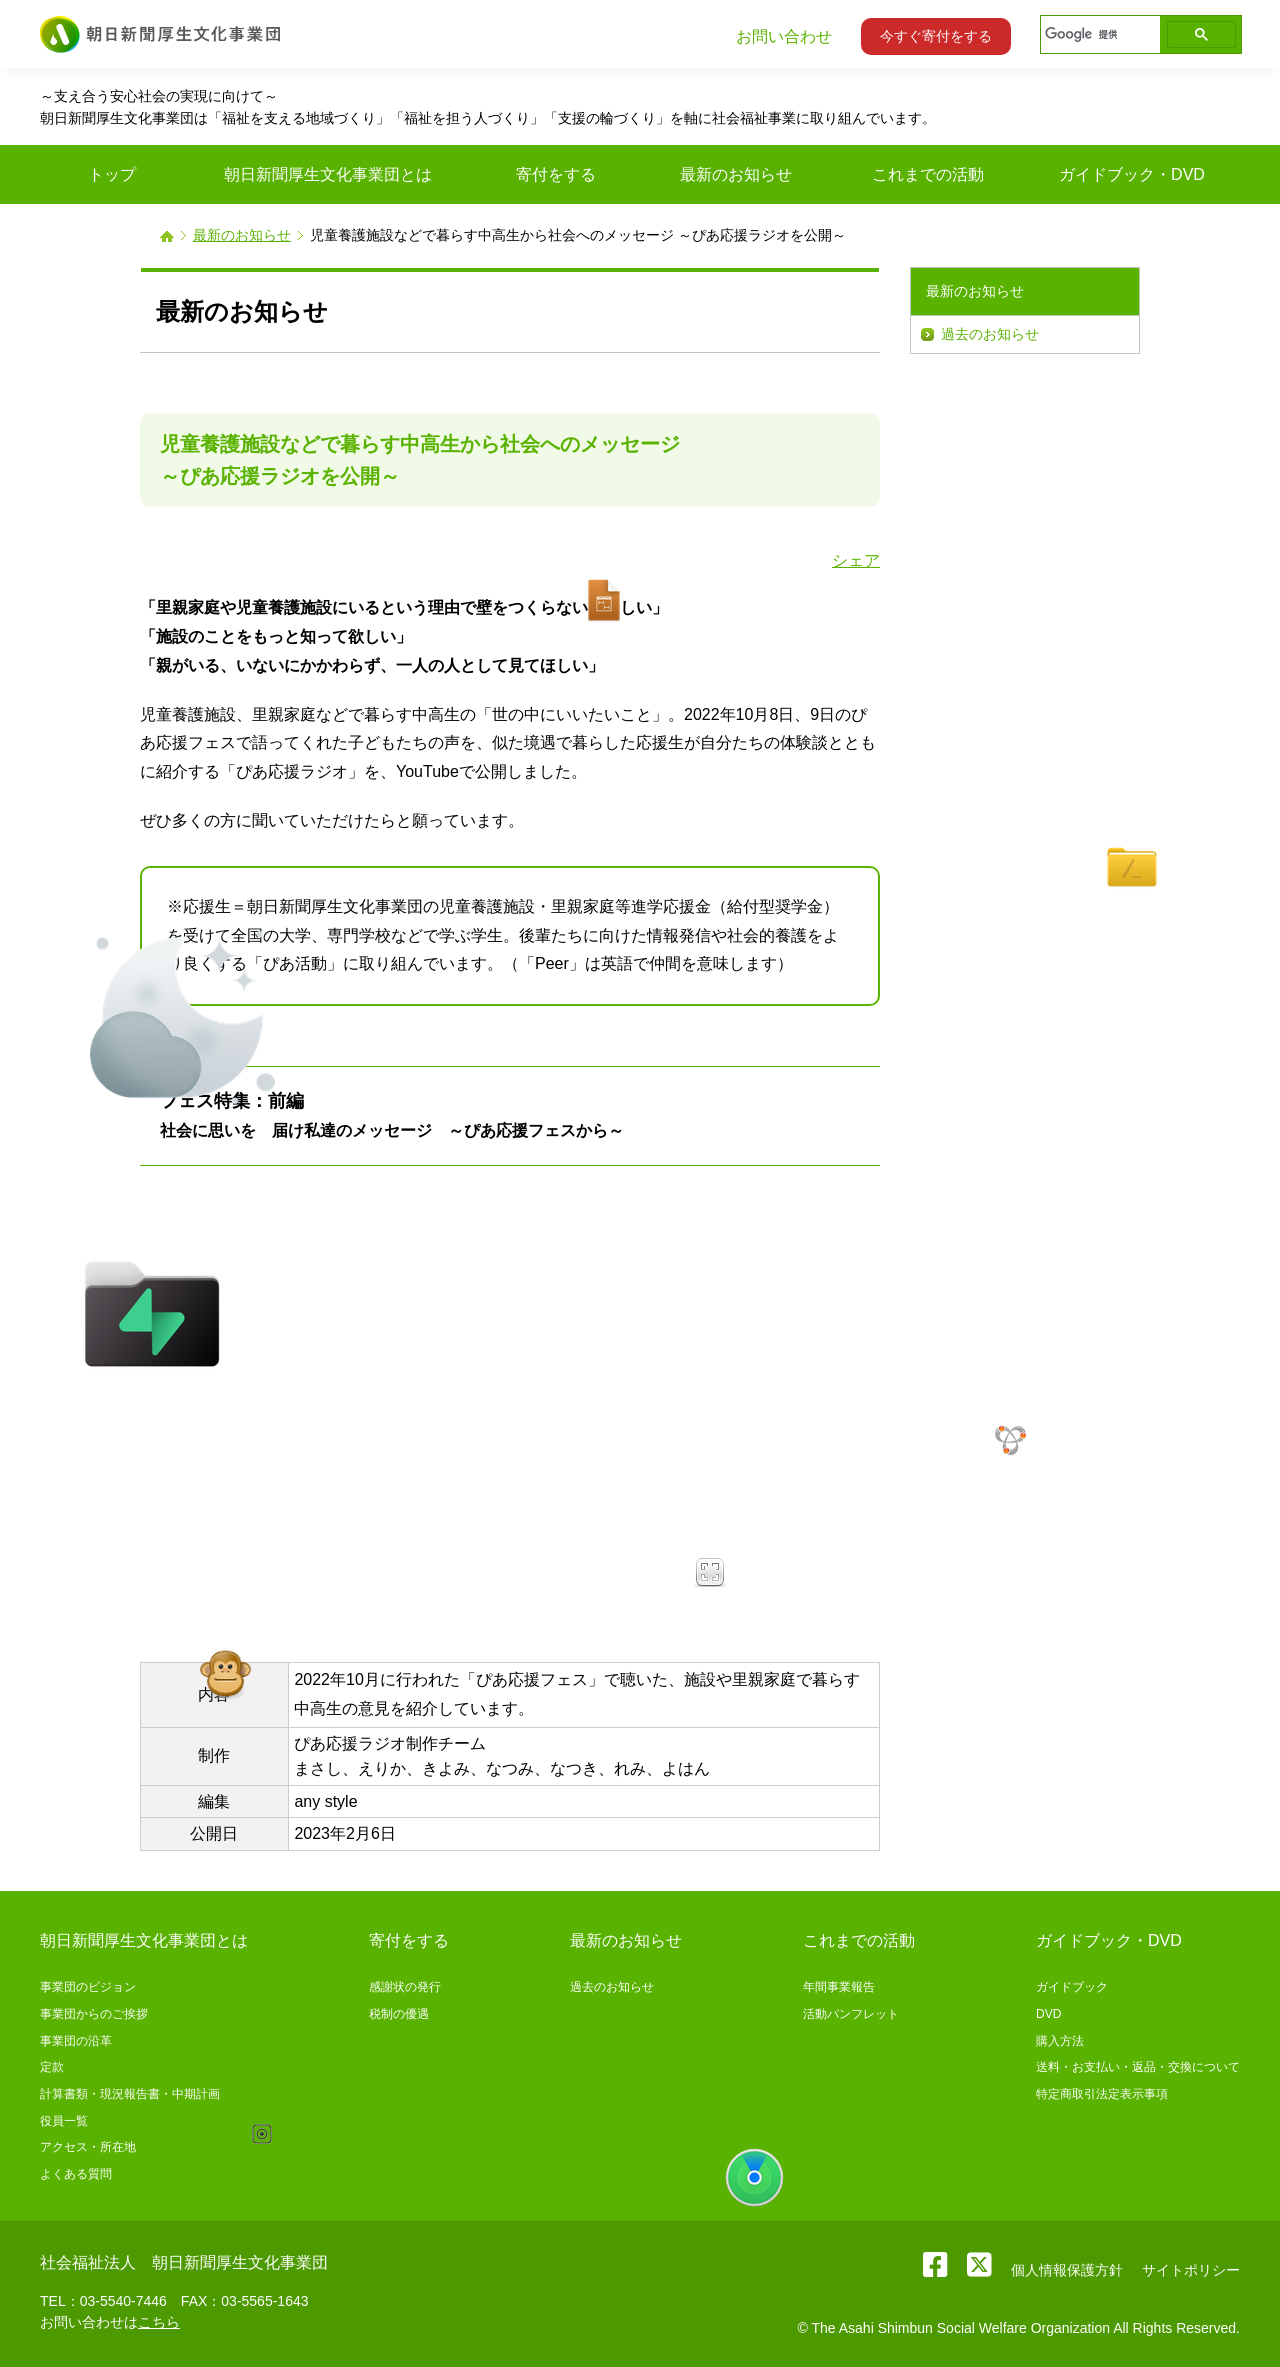 The image size is (1280, 2367). I want to click on access the root directory or top-level folder, so click(1132, 867).